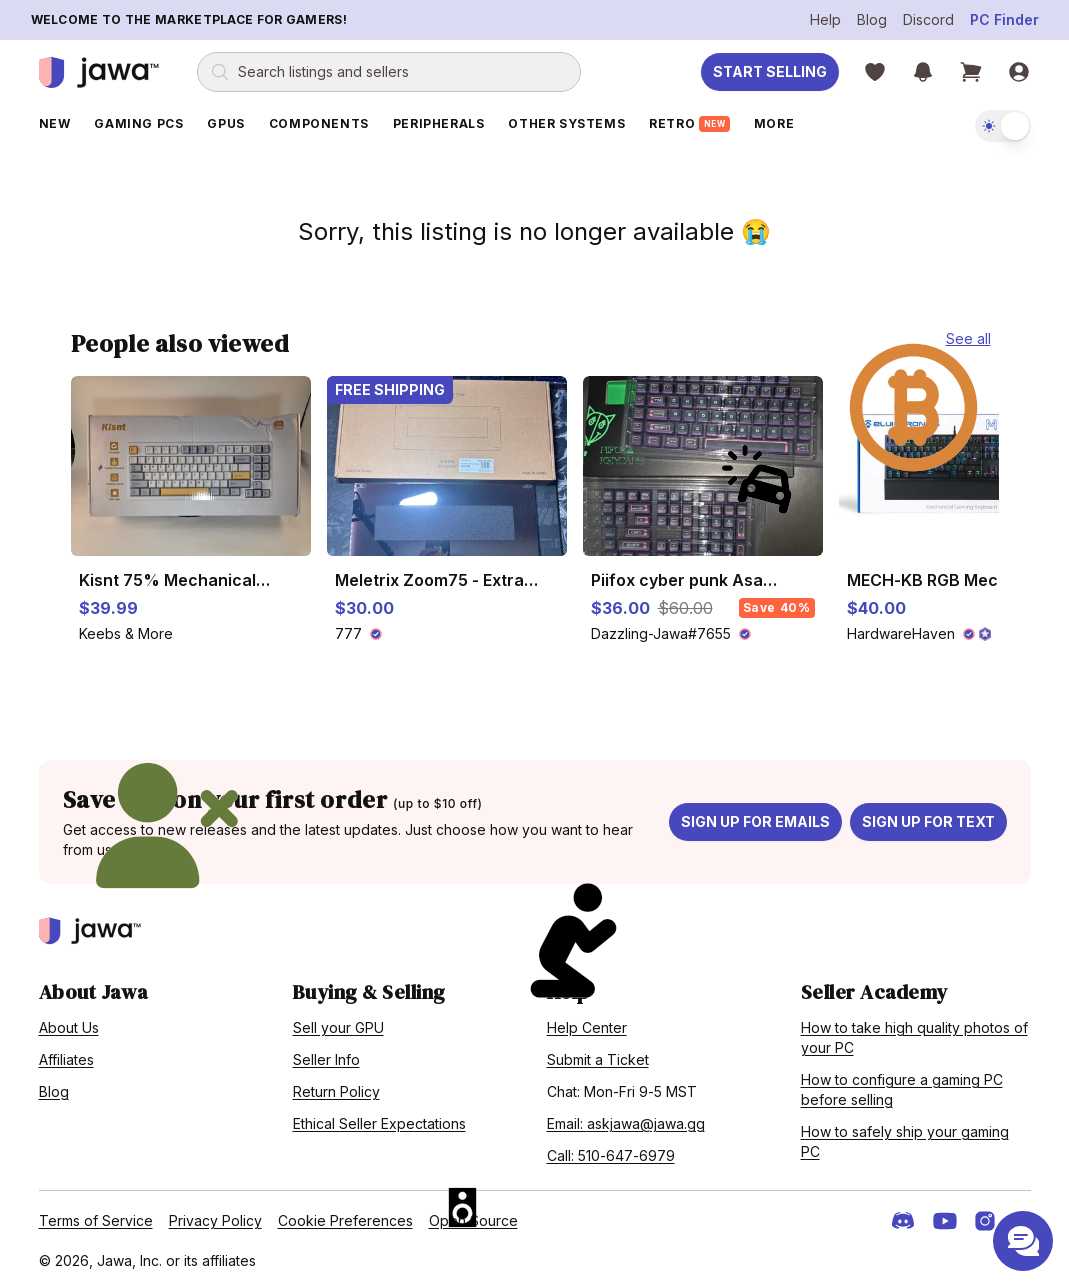  I want to click on report a car accident or collision, so click(758, 481).